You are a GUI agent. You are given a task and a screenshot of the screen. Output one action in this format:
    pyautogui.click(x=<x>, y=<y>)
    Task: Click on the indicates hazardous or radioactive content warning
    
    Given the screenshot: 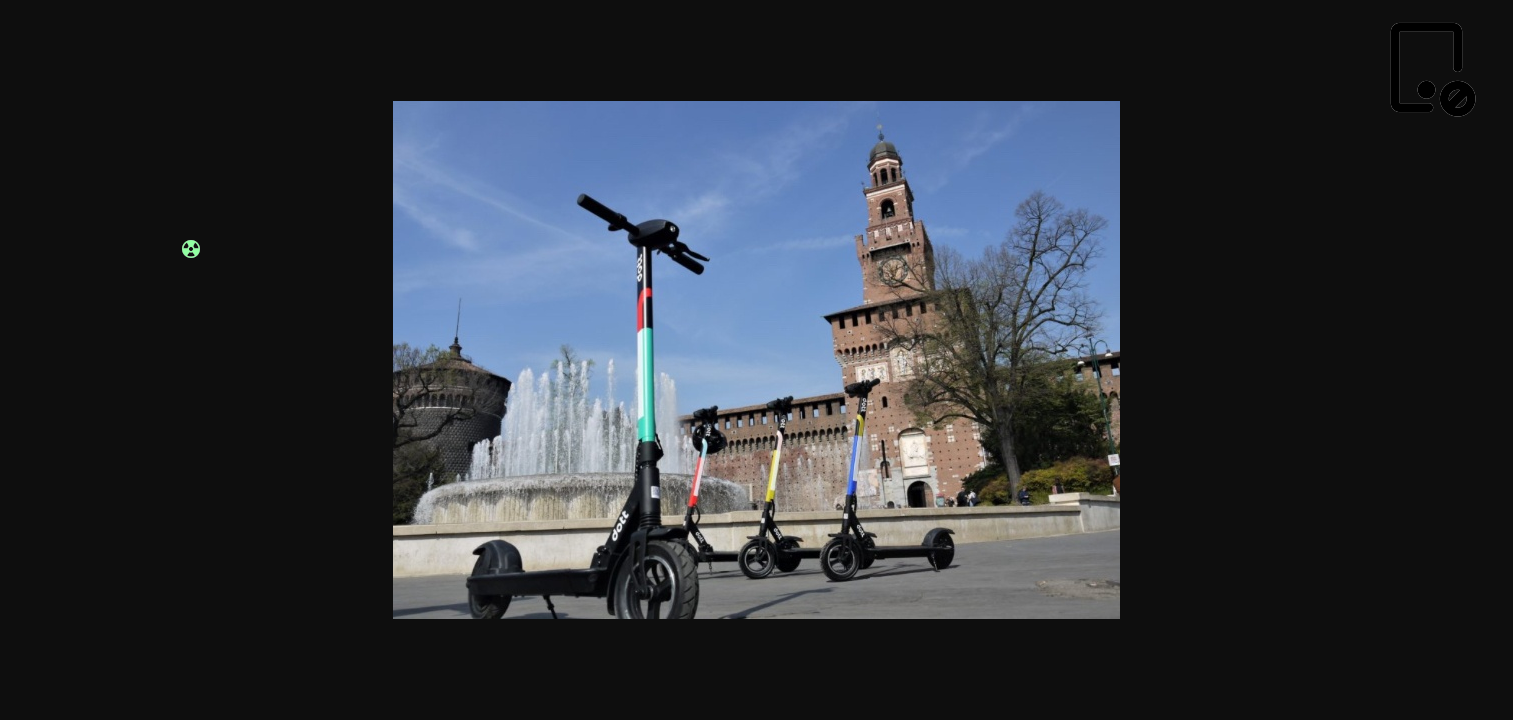 What is the action you would take?
    pyautogui.click(x=191, y=249)
    